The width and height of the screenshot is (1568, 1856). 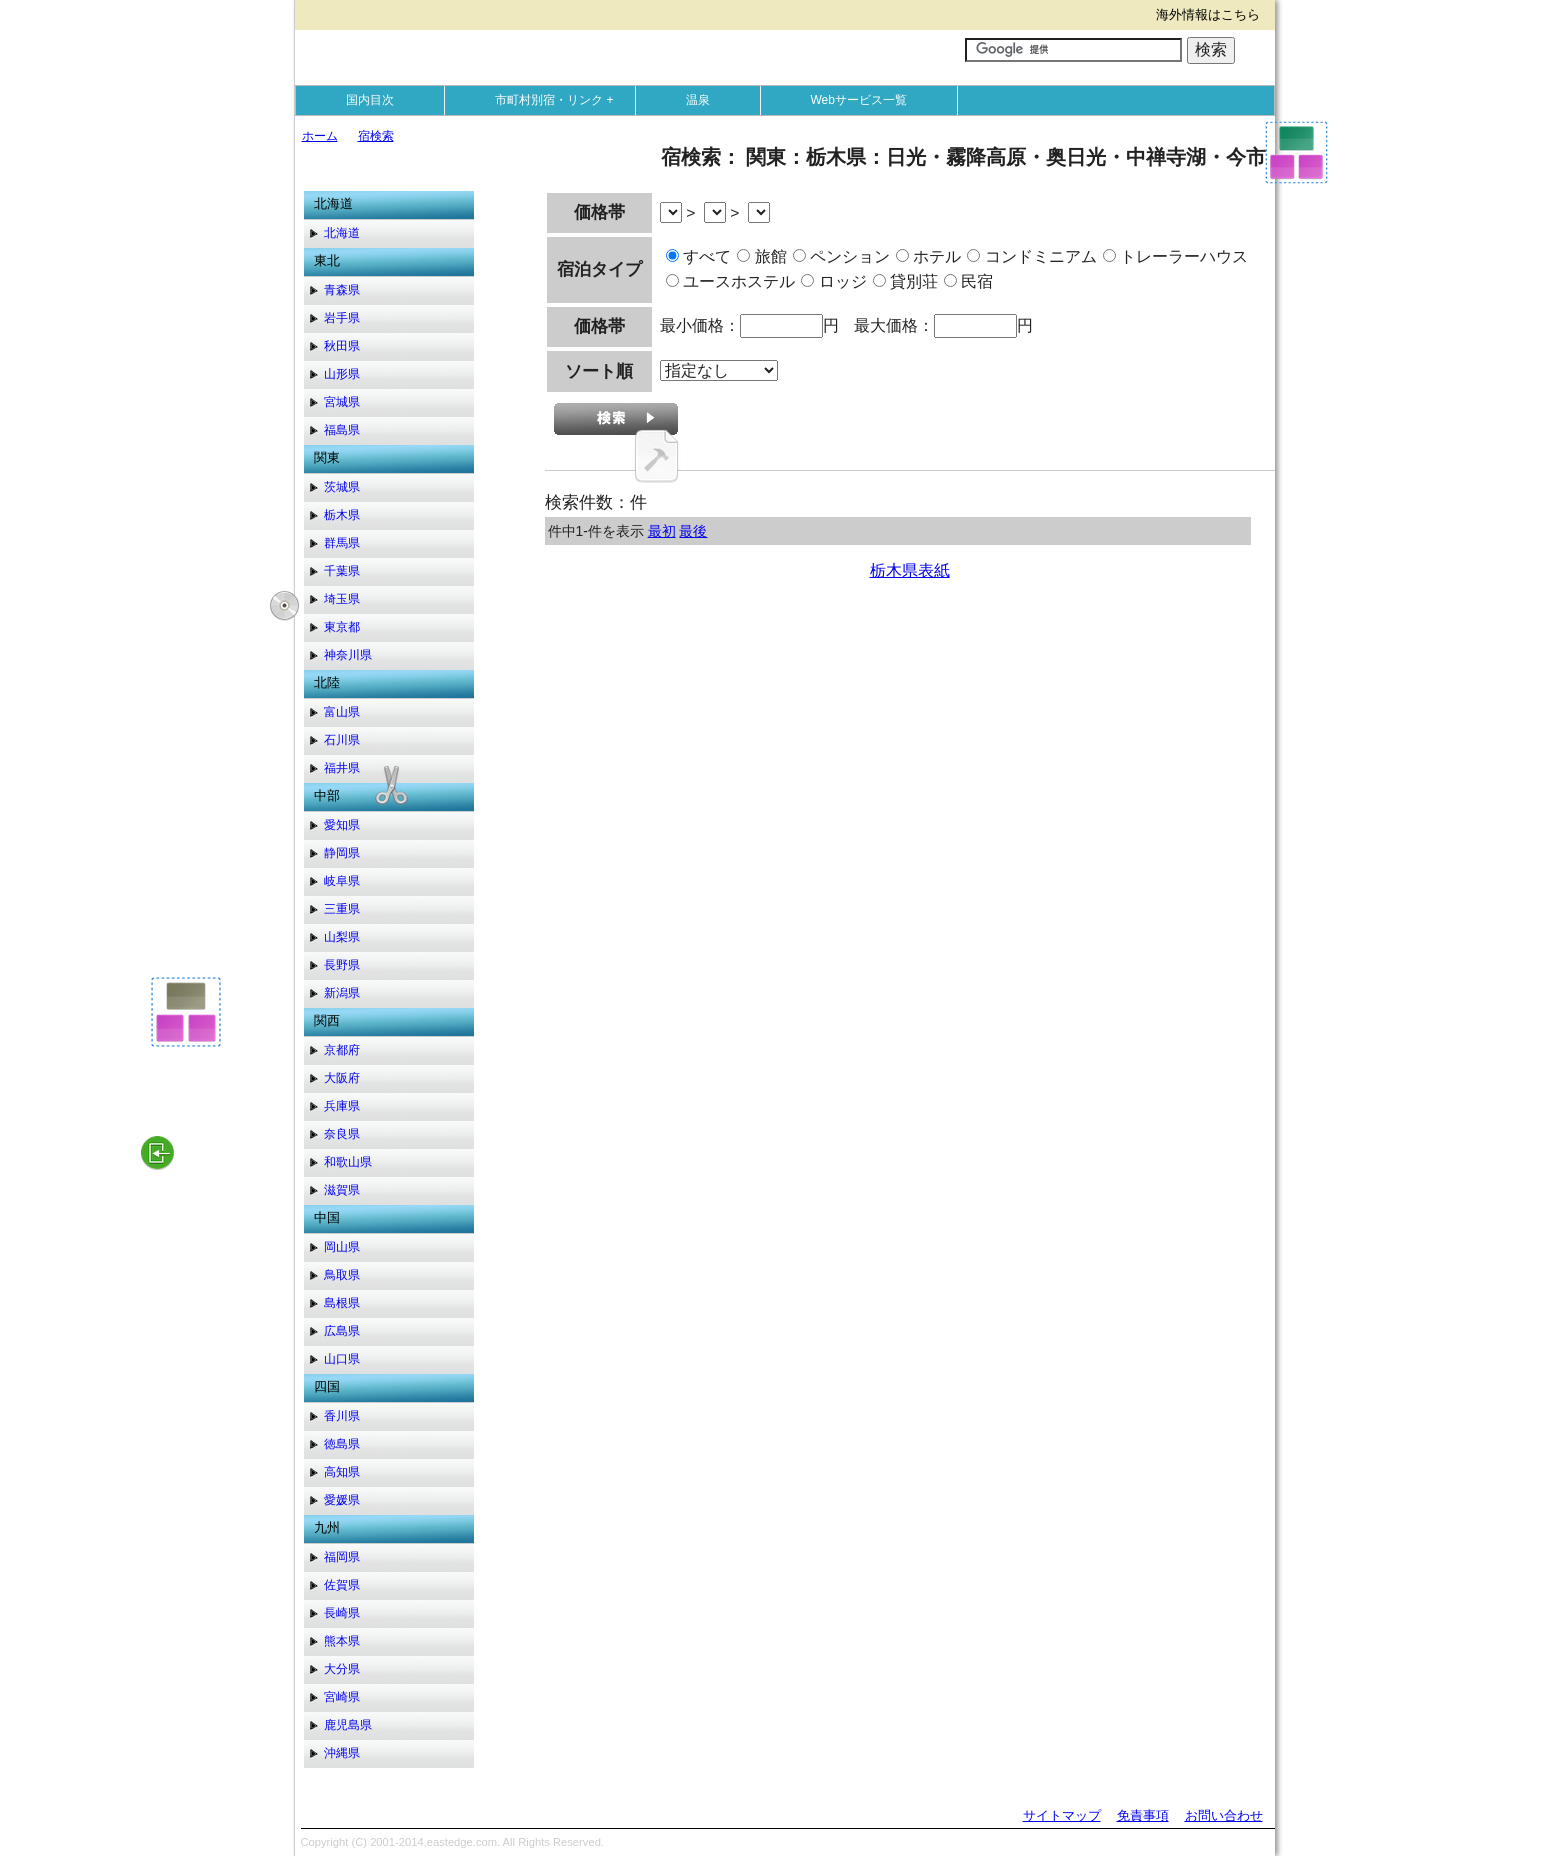 What do you see at coordinates (656, 455) in the screenshot?
I see `a cmake build configuration file` at bounding box center [656, 455].